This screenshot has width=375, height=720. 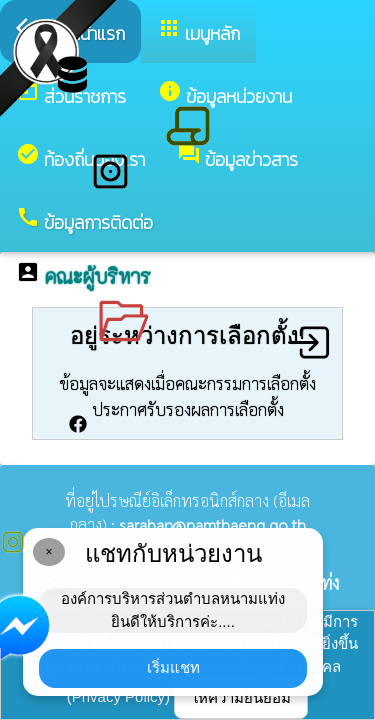 What do you see at coordinates (78, 424) in the screenshot?
I see `open Facebook app` at bounding box center [78, 424].